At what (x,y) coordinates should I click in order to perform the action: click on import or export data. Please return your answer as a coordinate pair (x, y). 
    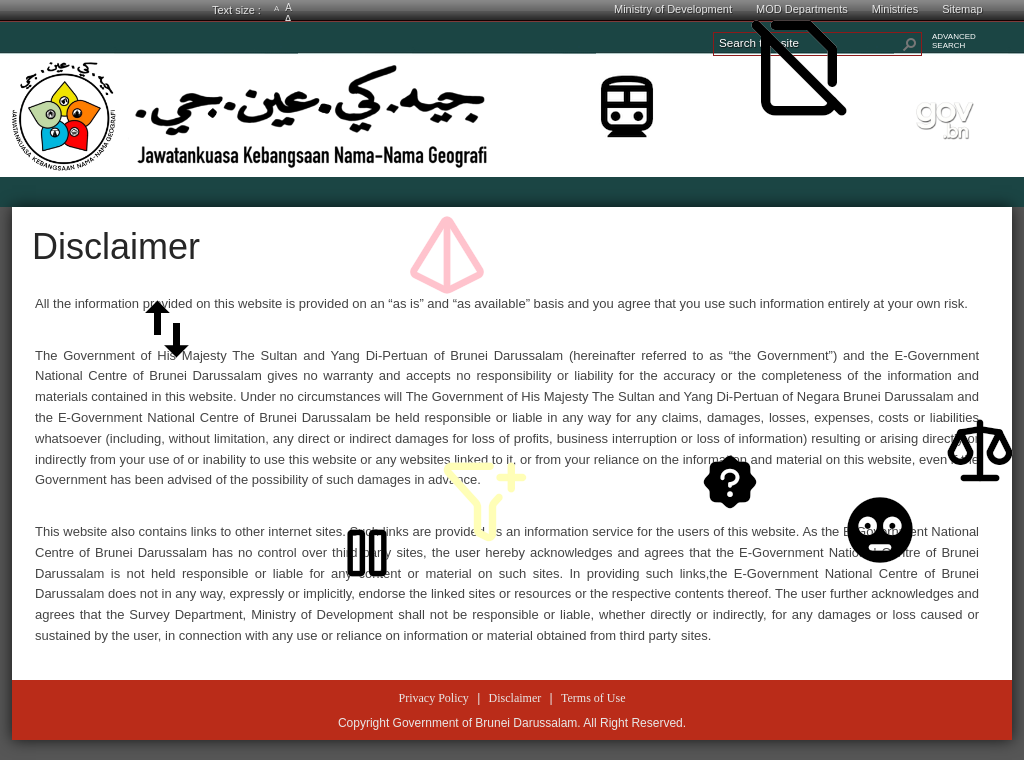
    Looking at the image, I should click on (167, 329).